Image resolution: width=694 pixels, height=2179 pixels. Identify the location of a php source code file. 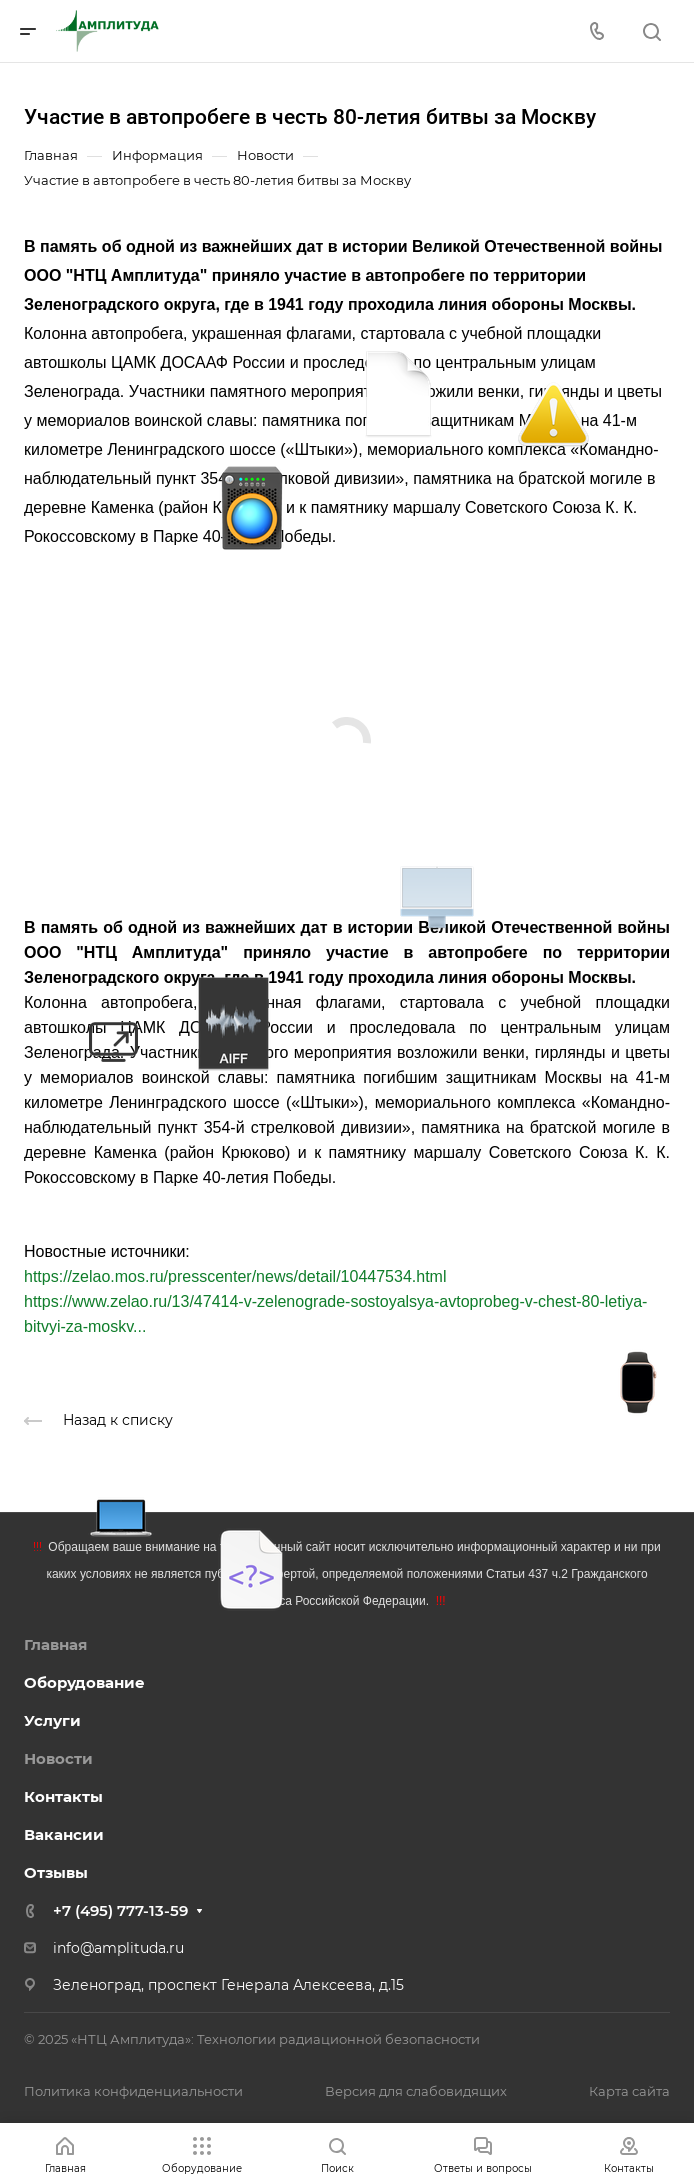
(251, 1569).